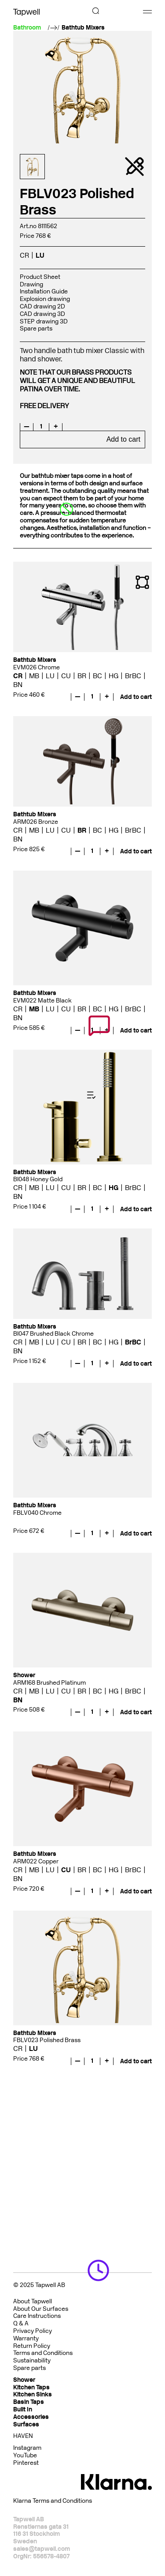 This screenshot has height=2576, width=165. I want to click on view time or clock settings, so click(98, 2270).